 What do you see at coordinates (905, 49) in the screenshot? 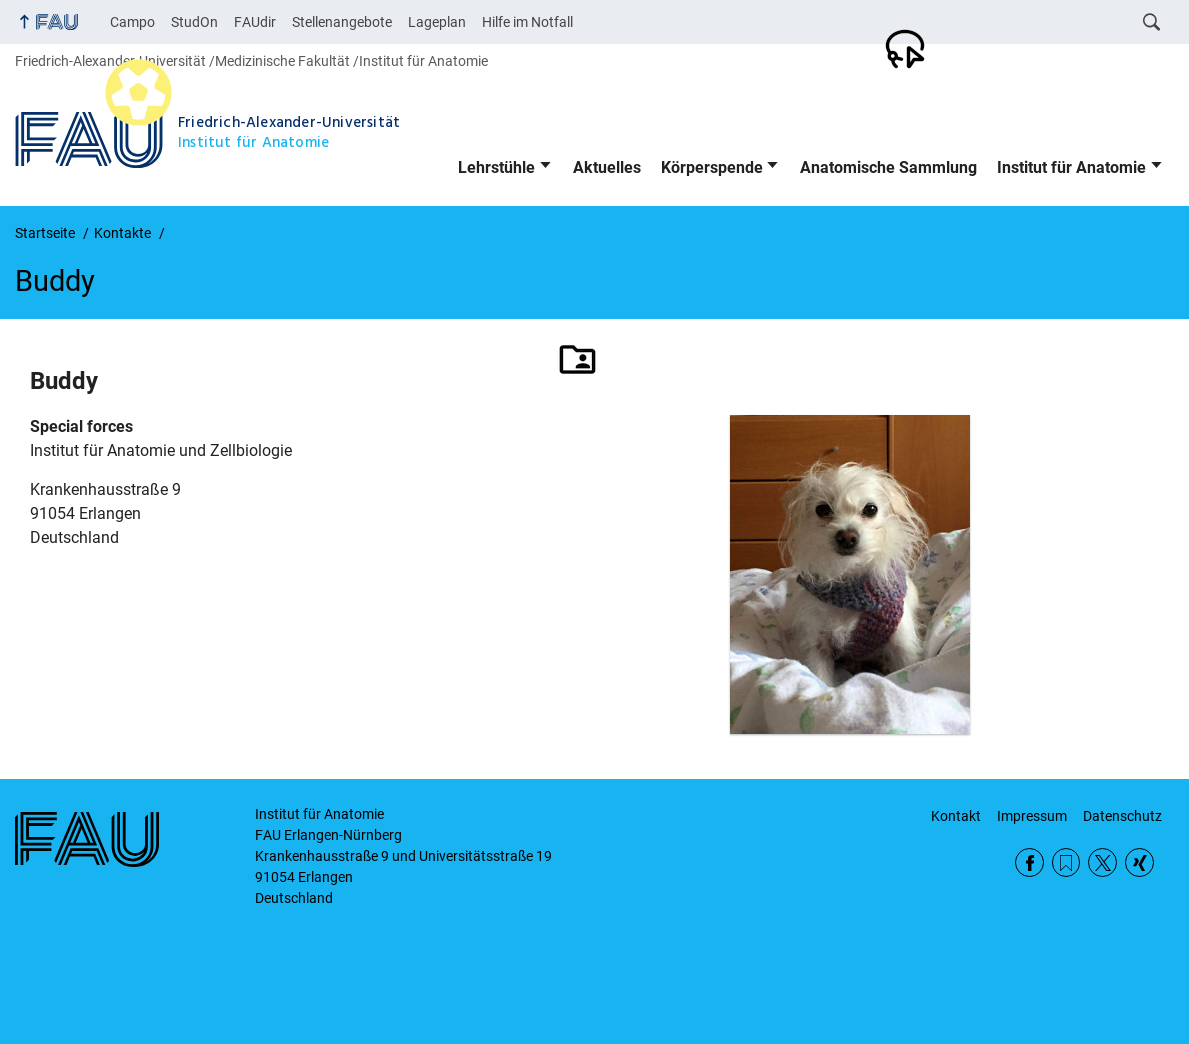
I see `freehand selection tool` at bounding box center [905, 49].